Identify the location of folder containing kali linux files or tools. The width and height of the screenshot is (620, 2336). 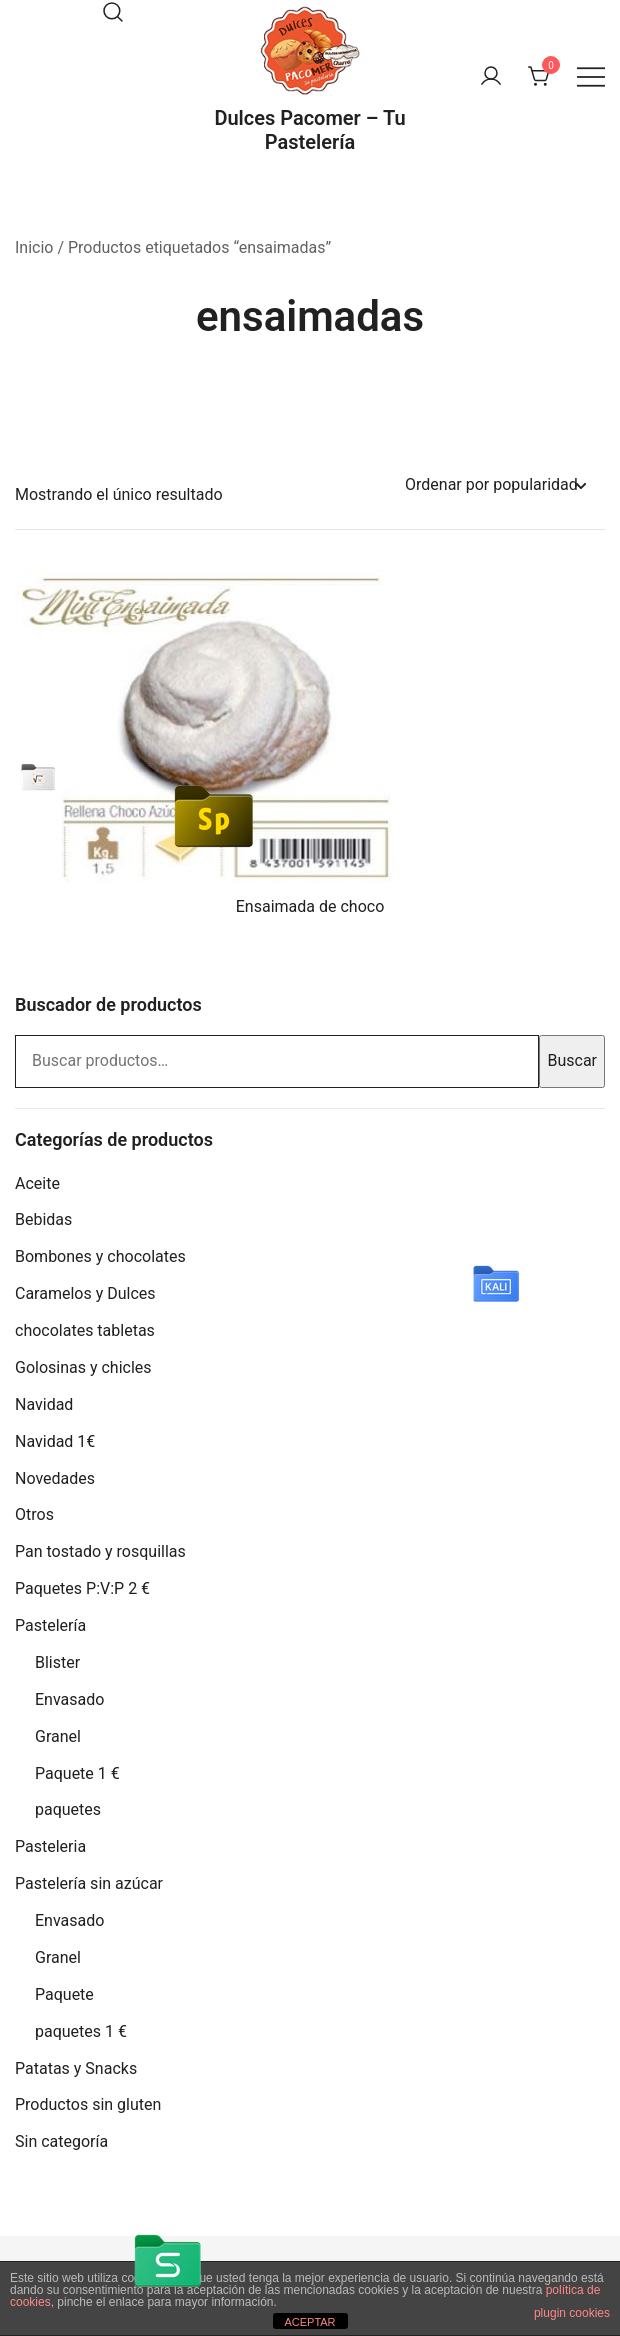
(496, 1285).